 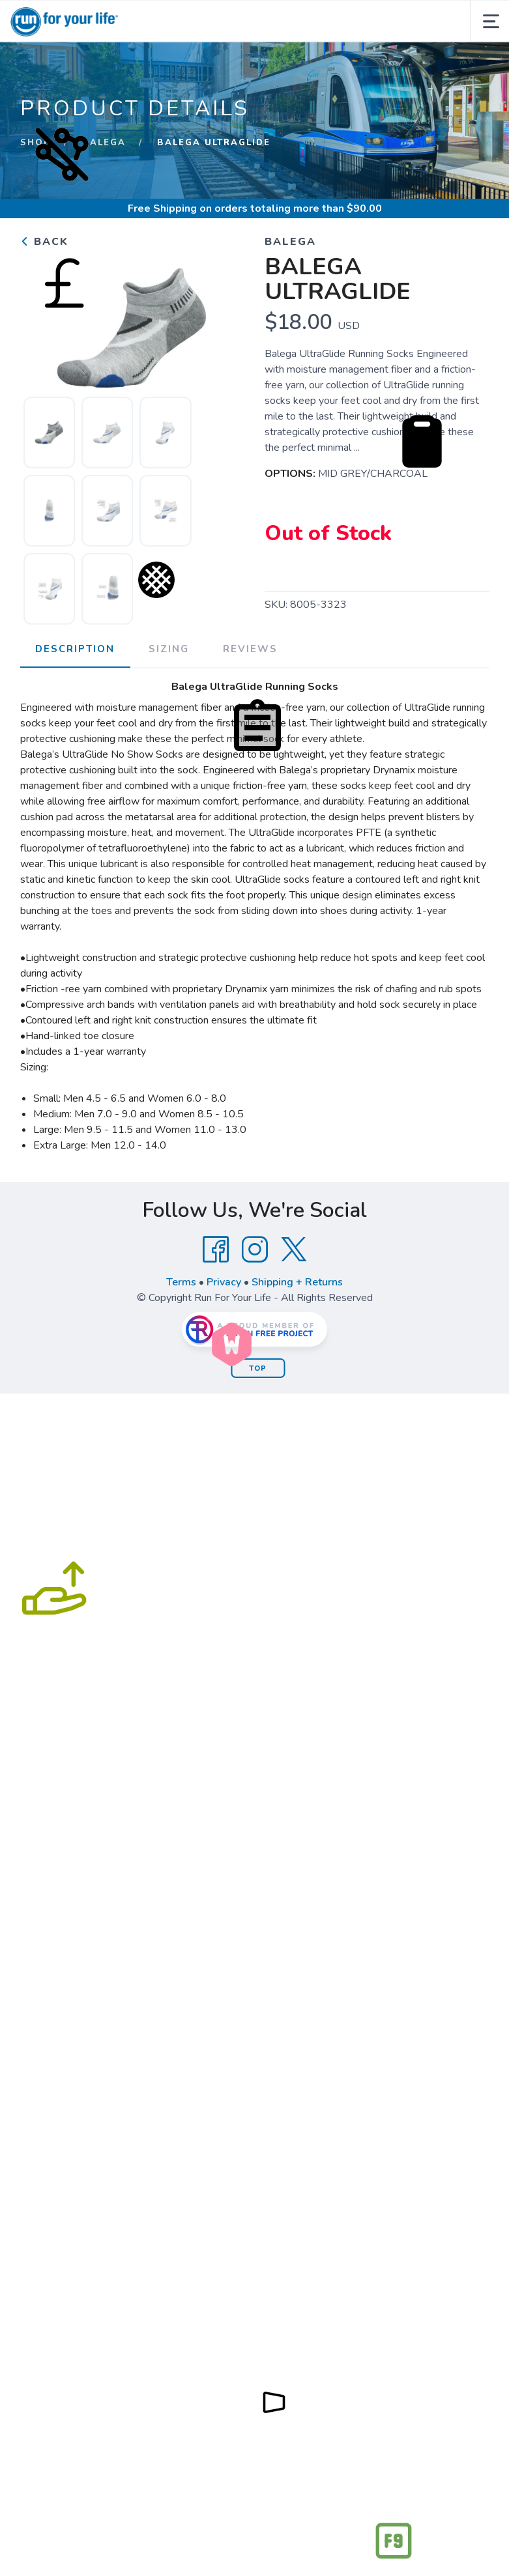 I want to click on copy to clipboard, so click(x=422, y=441).